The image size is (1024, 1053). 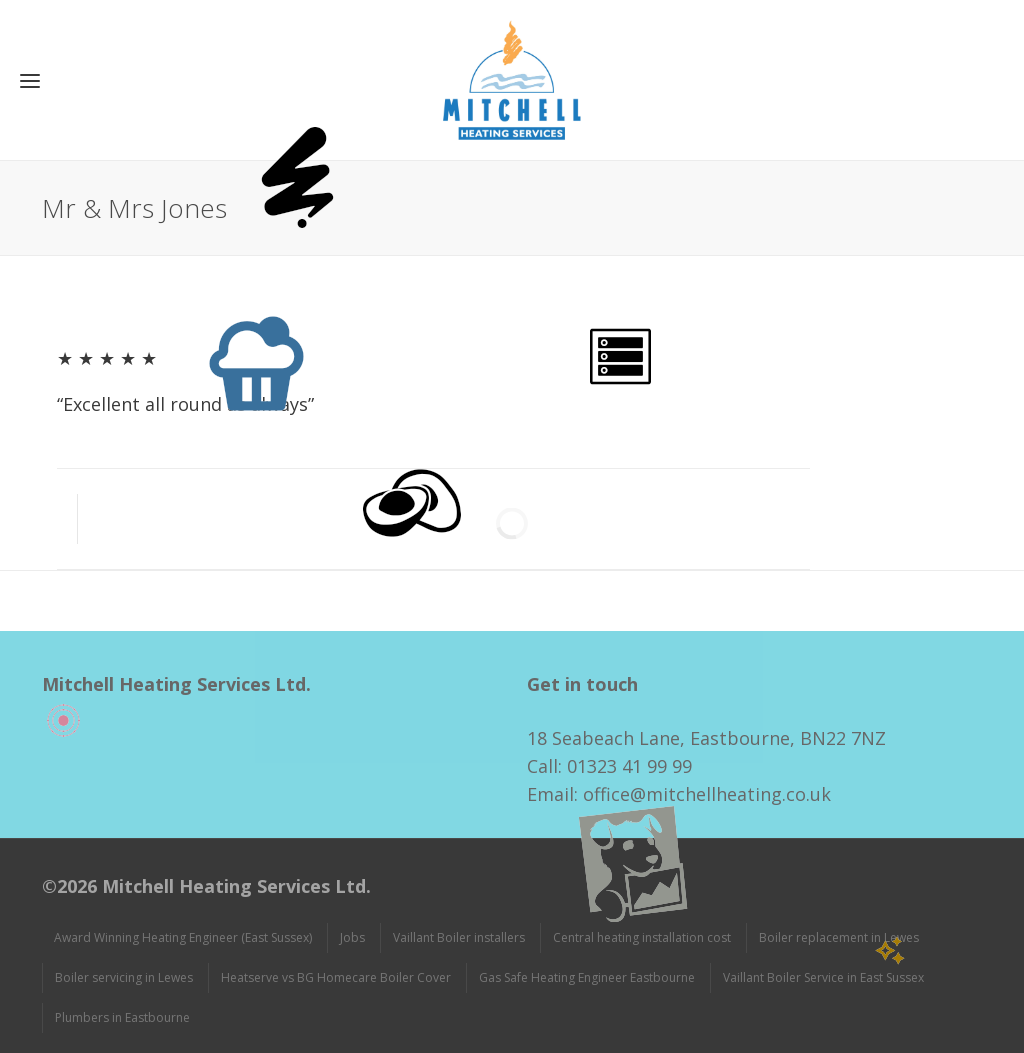 I want to click on KDE Neon Linux distribution logo, so click(x=63, y=720).